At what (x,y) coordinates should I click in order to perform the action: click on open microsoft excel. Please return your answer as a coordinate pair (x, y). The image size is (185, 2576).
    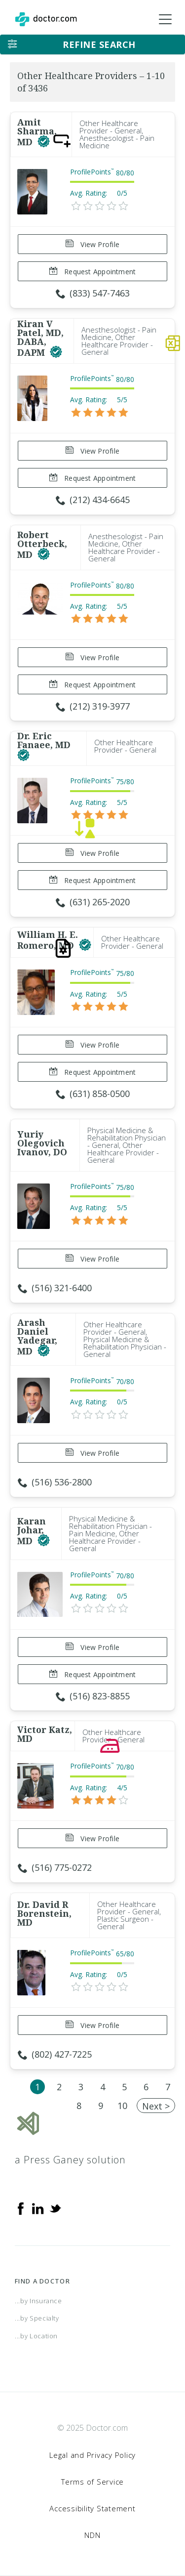
    Looking at the image, I should click on (173, 343).